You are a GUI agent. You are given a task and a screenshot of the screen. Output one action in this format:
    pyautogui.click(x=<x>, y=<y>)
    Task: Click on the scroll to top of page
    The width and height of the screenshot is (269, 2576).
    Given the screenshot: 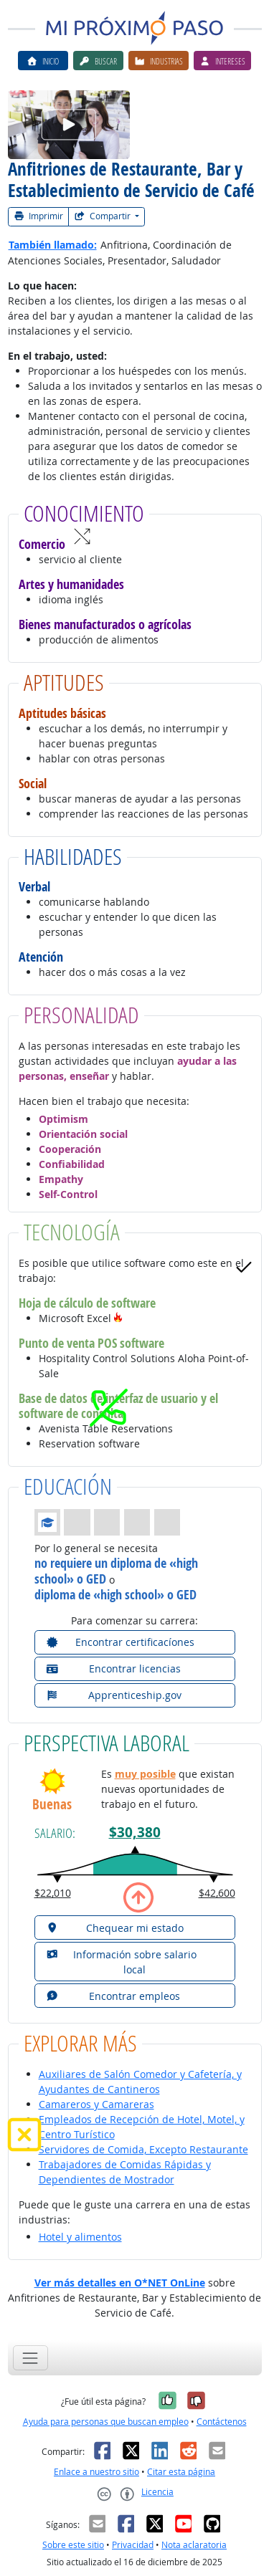 What is the action you would take?
    pyautogui.click(x=138, y=1897)
    